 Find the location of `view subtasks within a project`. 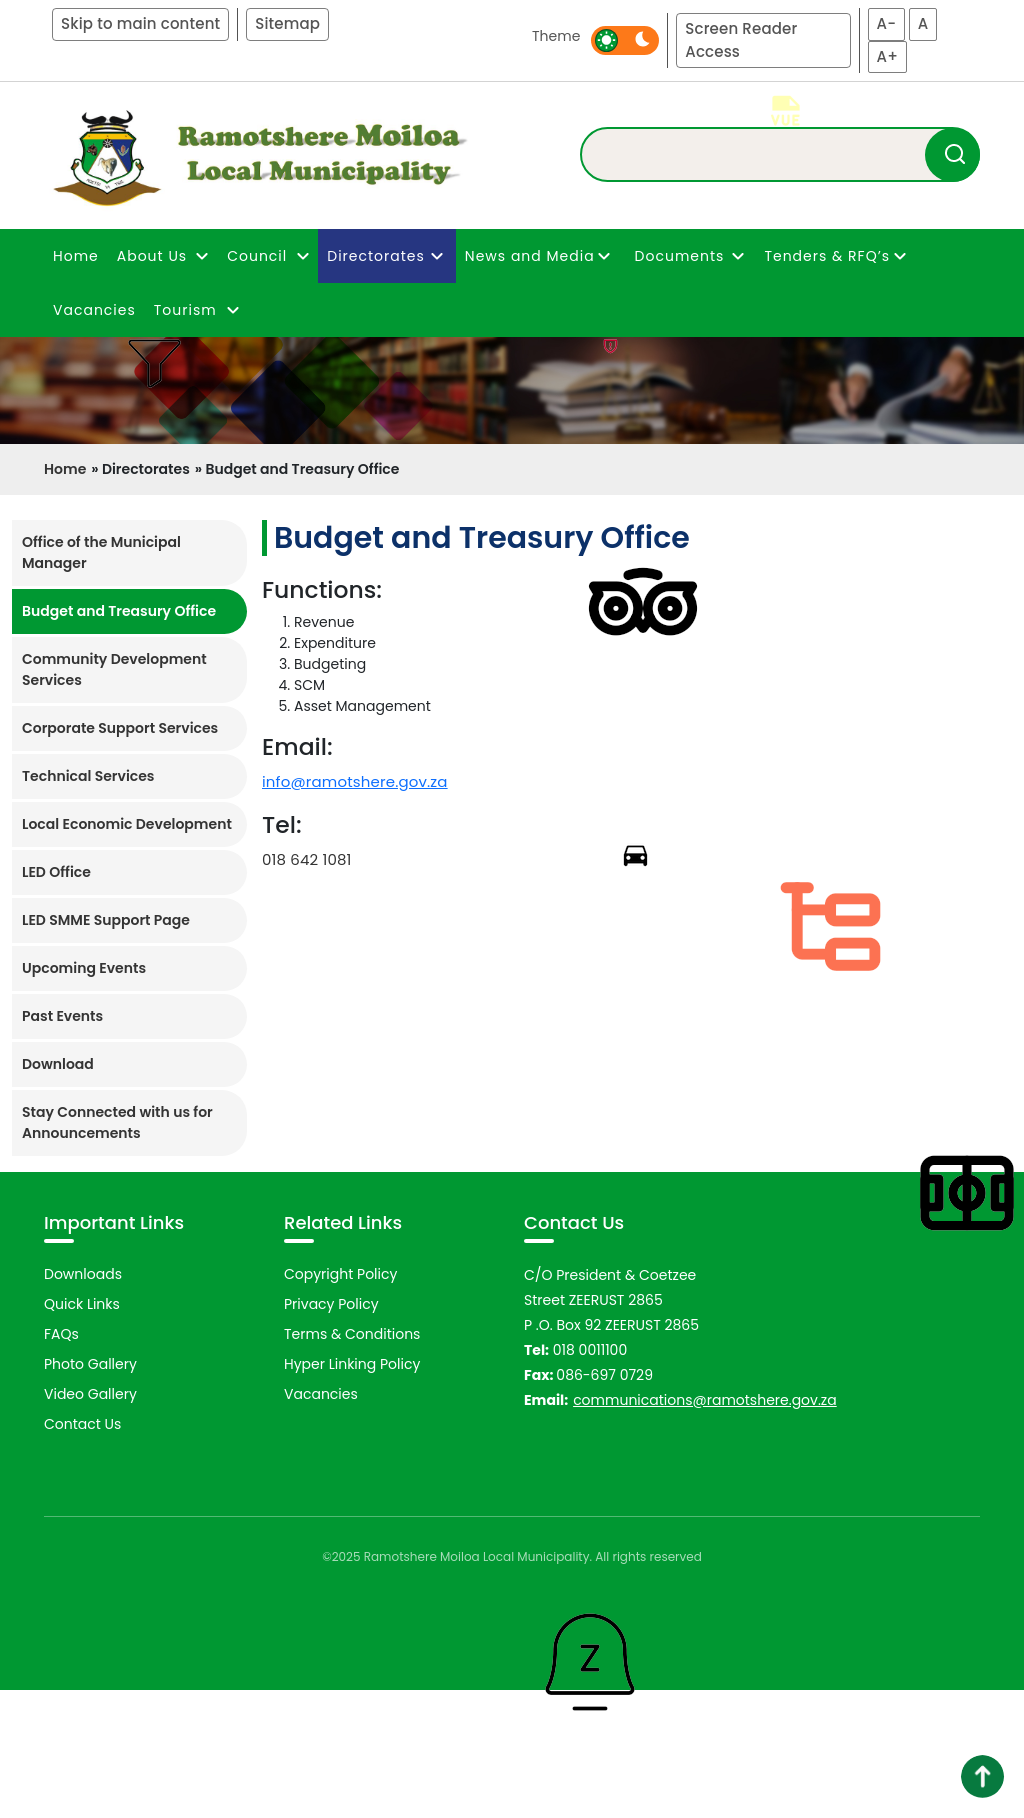

view subtasks within a project is located at coordinates (830, 926).